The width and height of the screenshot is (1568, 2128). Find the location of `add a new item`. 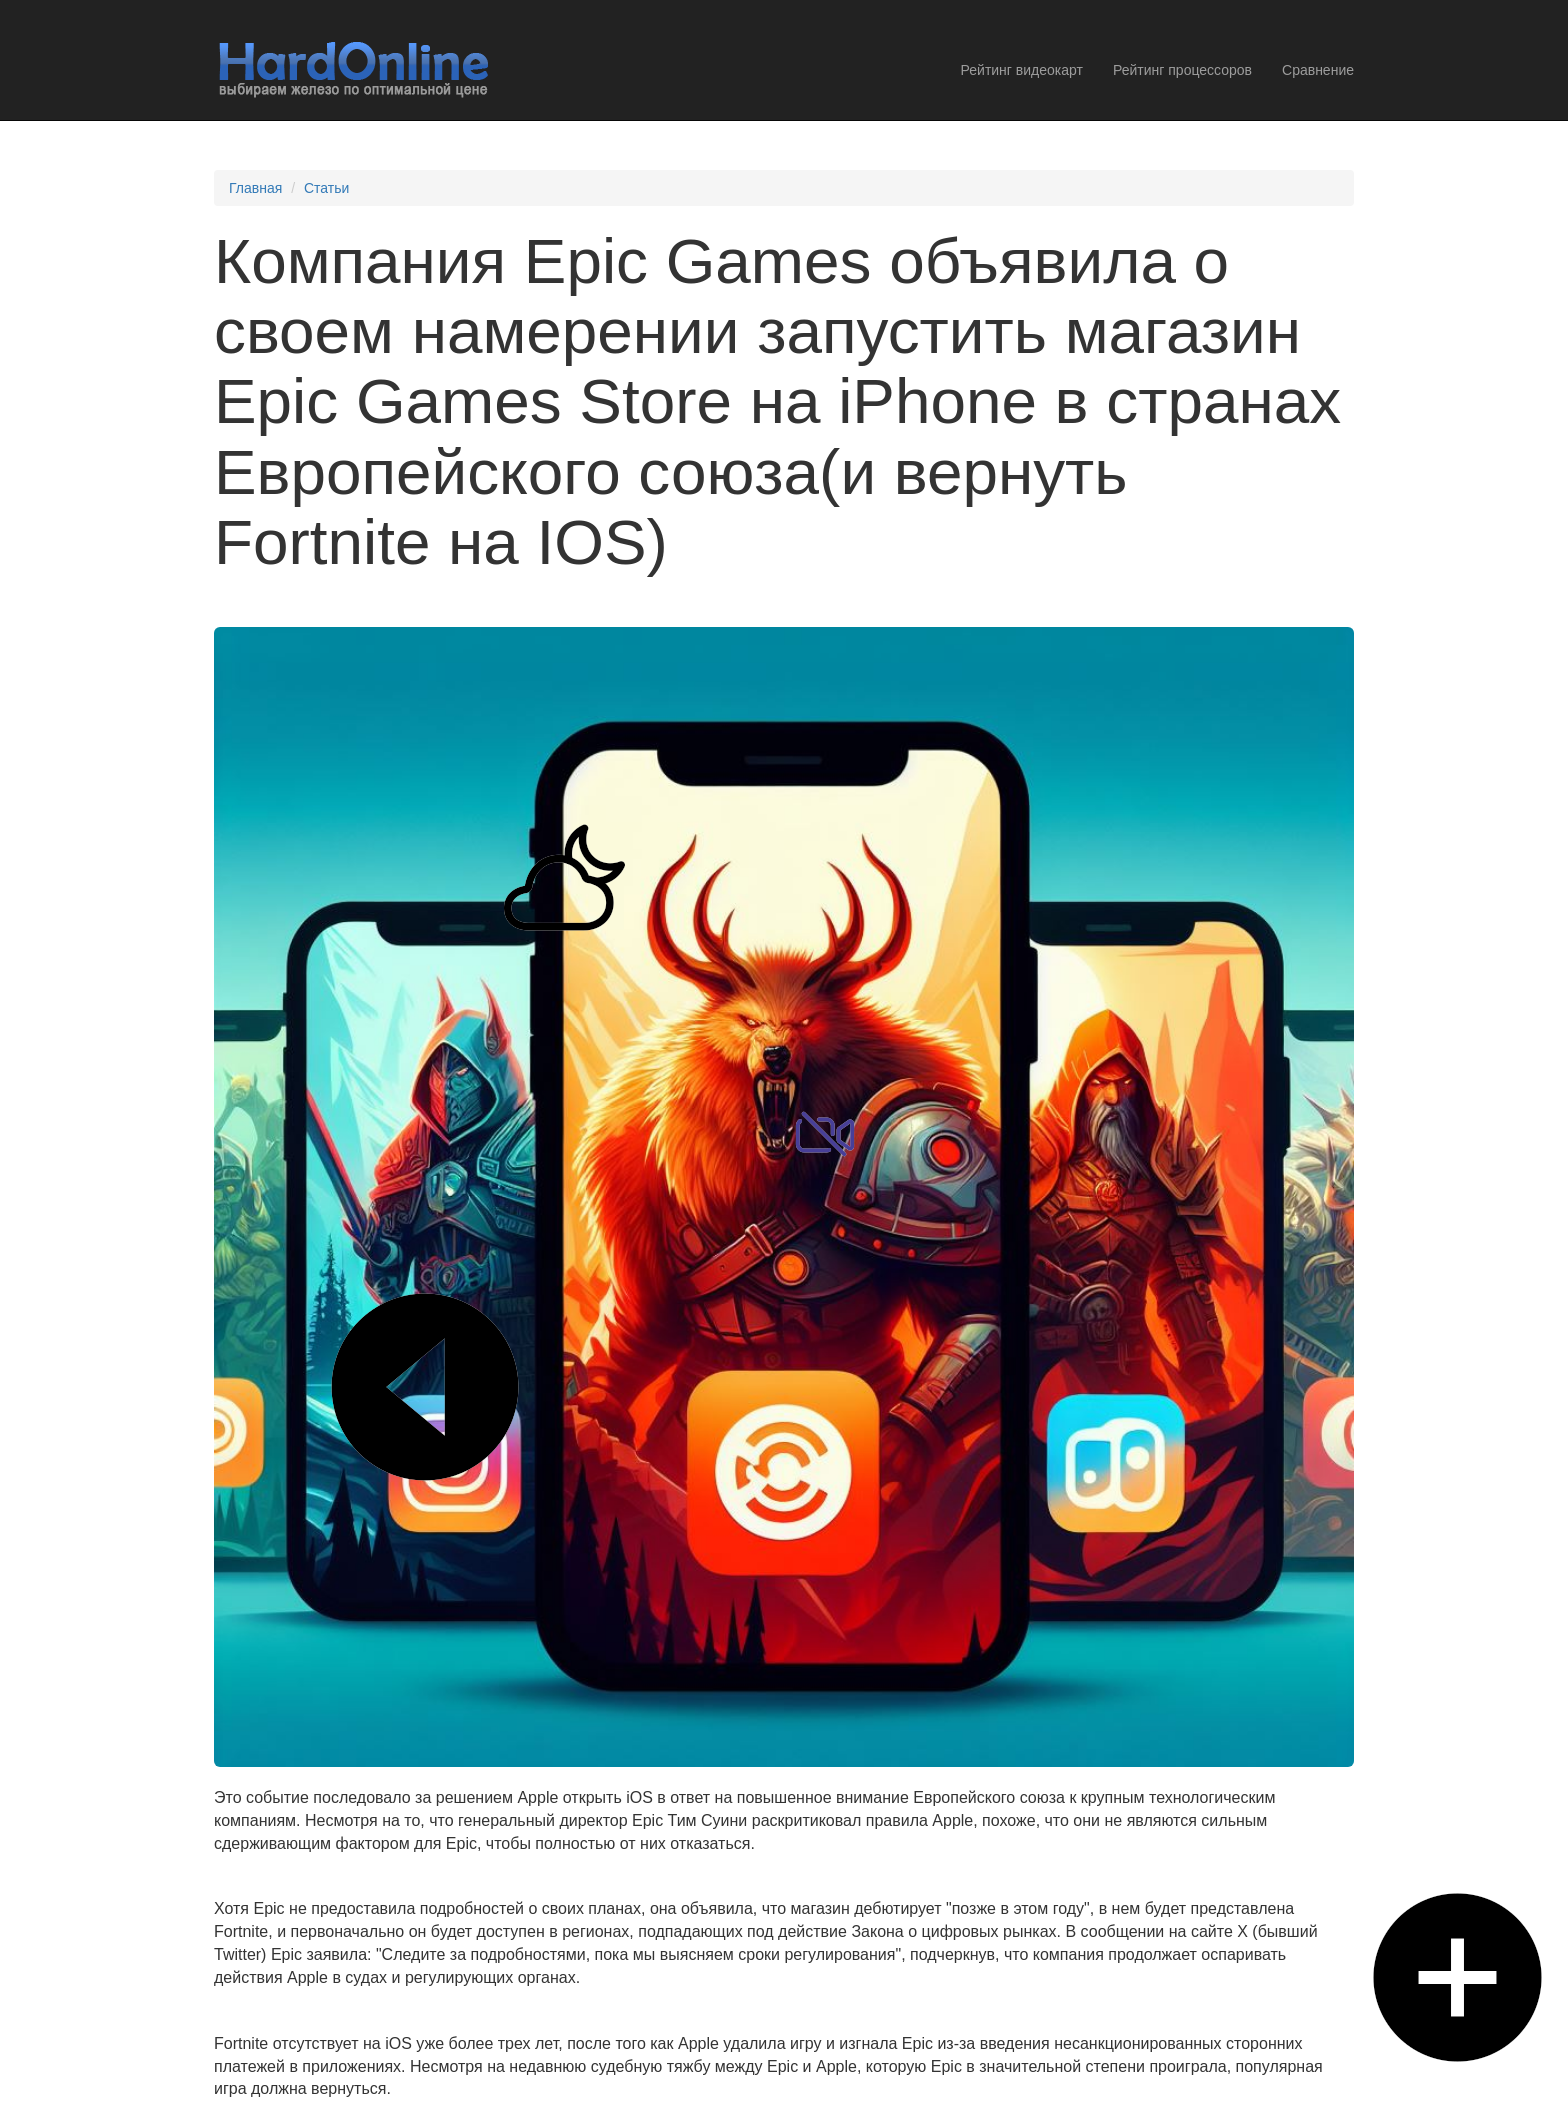

add a new item is located at coordinates (1457, 1977).